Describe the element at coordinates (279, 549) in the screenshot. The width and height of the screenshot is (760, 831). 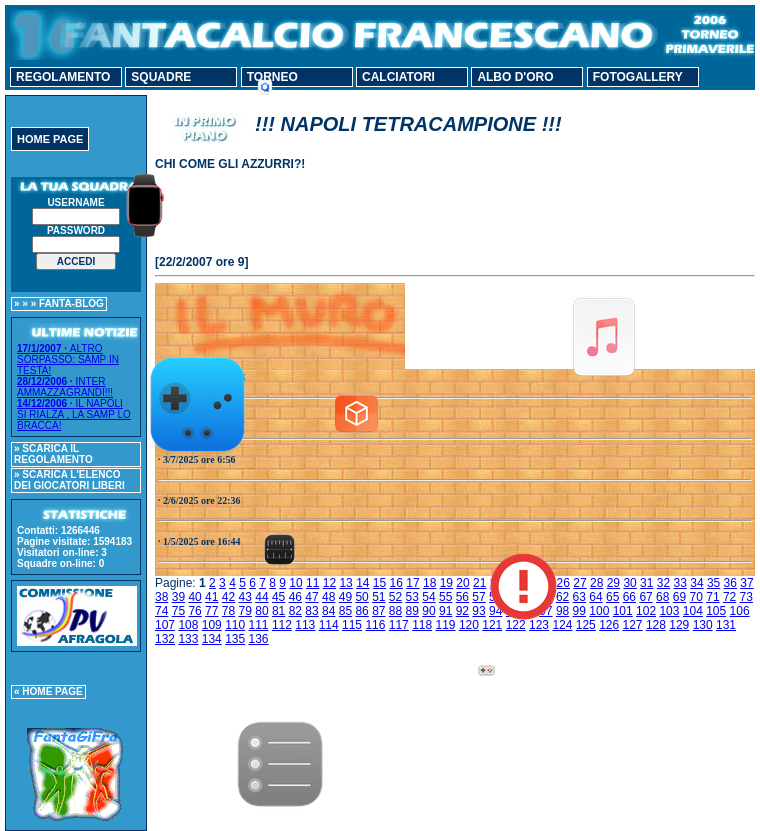
I see `open the measure app to check dimensions` at that location.